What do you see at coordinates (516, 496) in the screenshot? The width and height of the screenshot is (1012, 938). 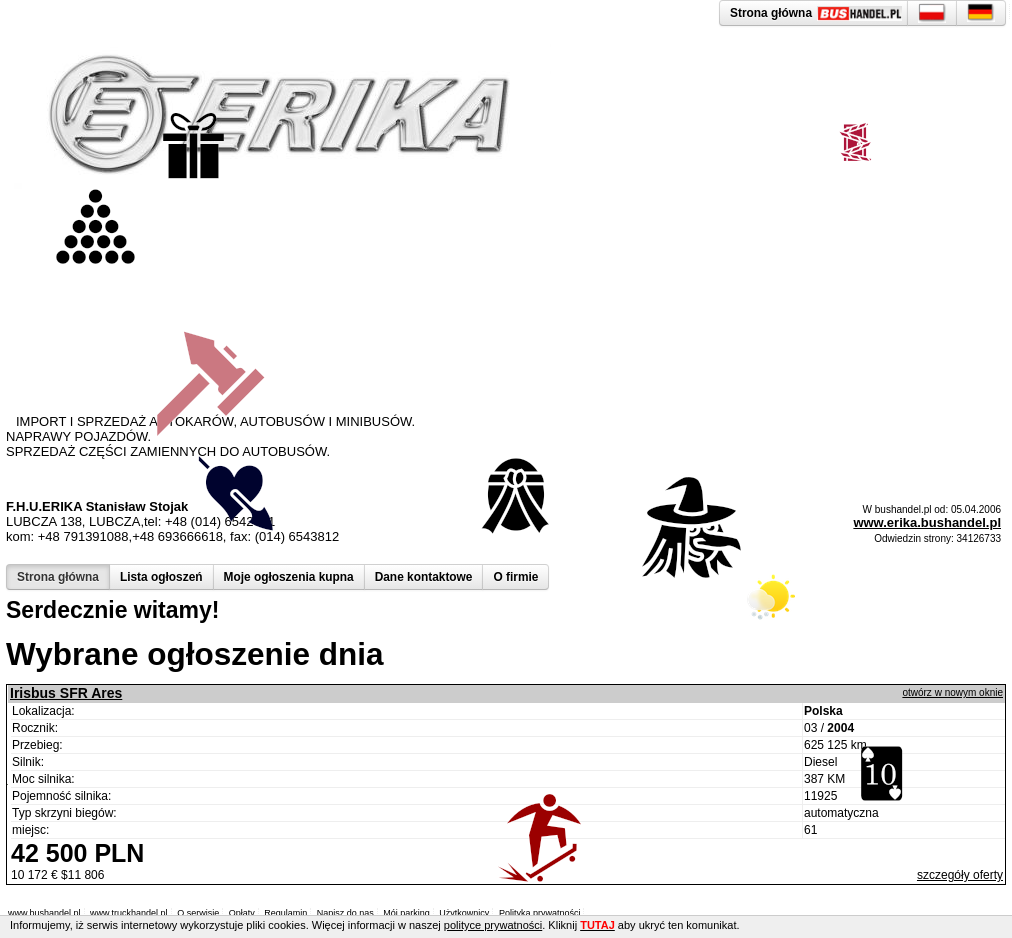 I see `equip a headband accessory for your character` at bounding box center [516, 496].